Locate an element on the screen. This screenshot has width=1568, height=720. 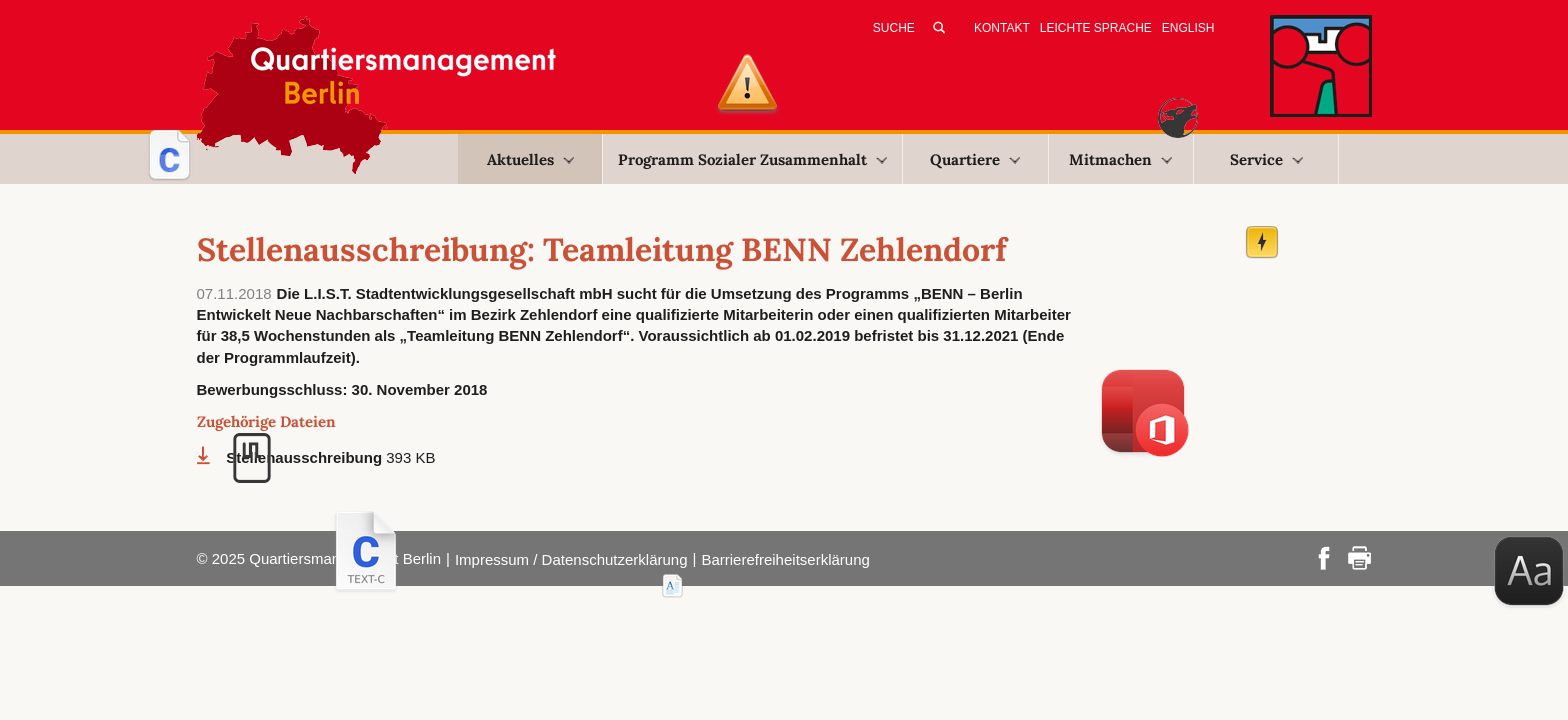
indicates a warning or caution state is located at coordinates (747, 84).